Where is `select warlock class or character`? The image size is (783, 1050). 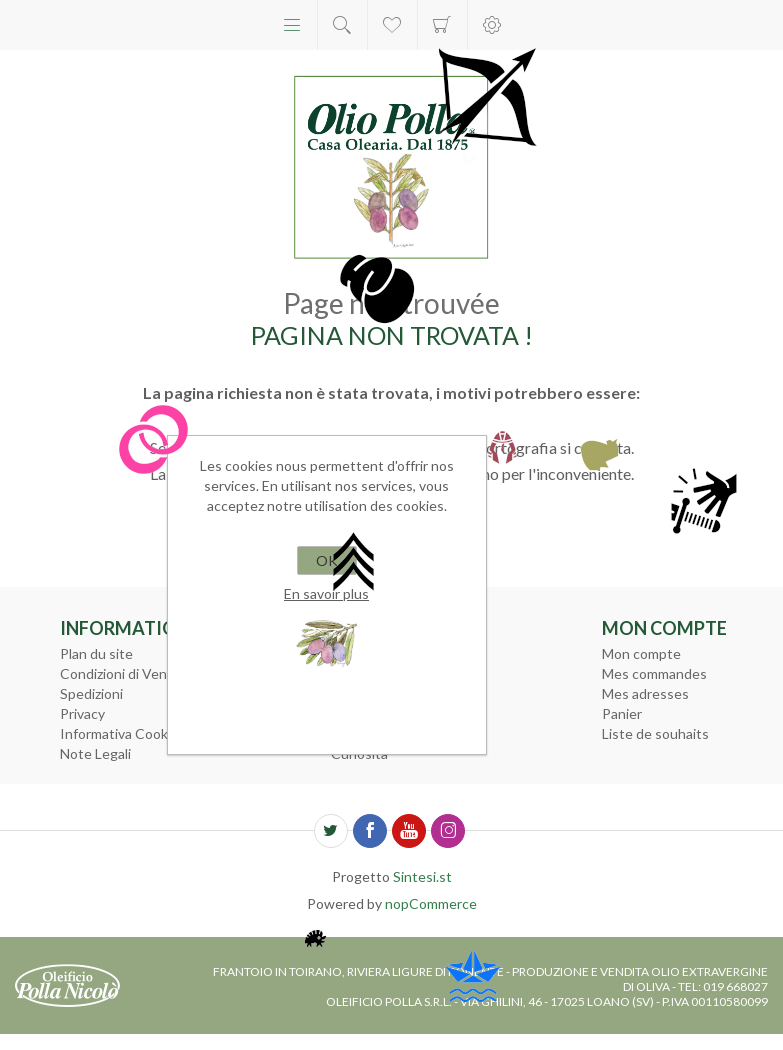 select warlock class or character is located at coordinates (502, 447).